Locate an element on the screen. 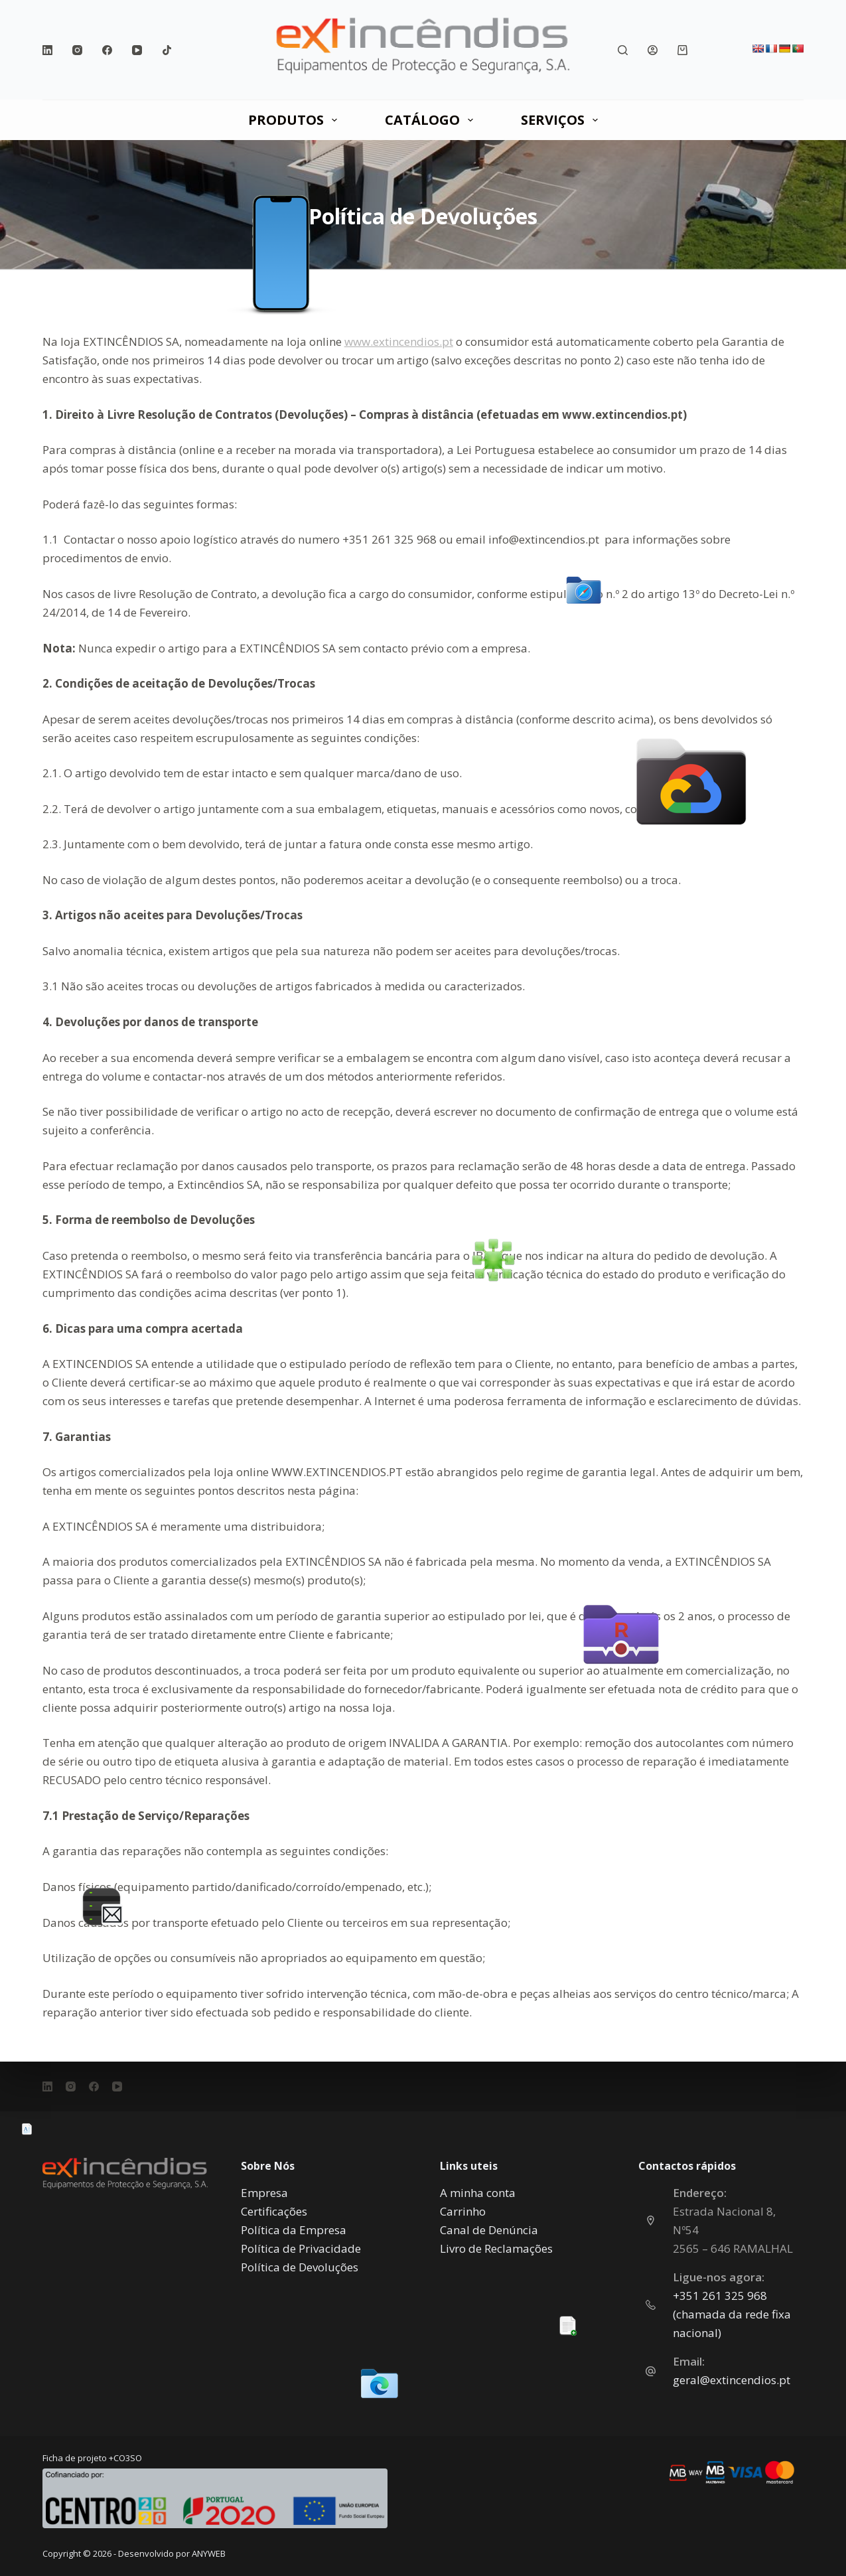  open folder containing microsoft edge files is located at coordinates (379, 2384).